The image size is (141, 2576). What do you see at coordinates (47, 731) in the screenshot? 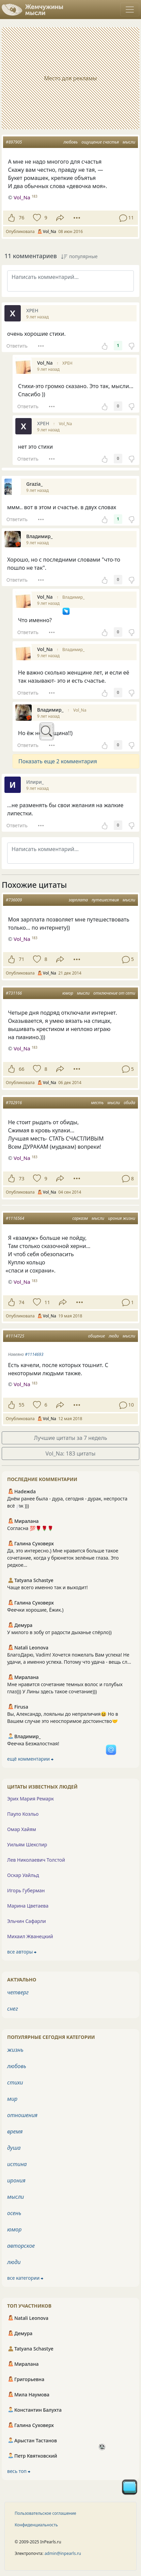
I see `open the log viewer application` at bounding box center [47, 731].